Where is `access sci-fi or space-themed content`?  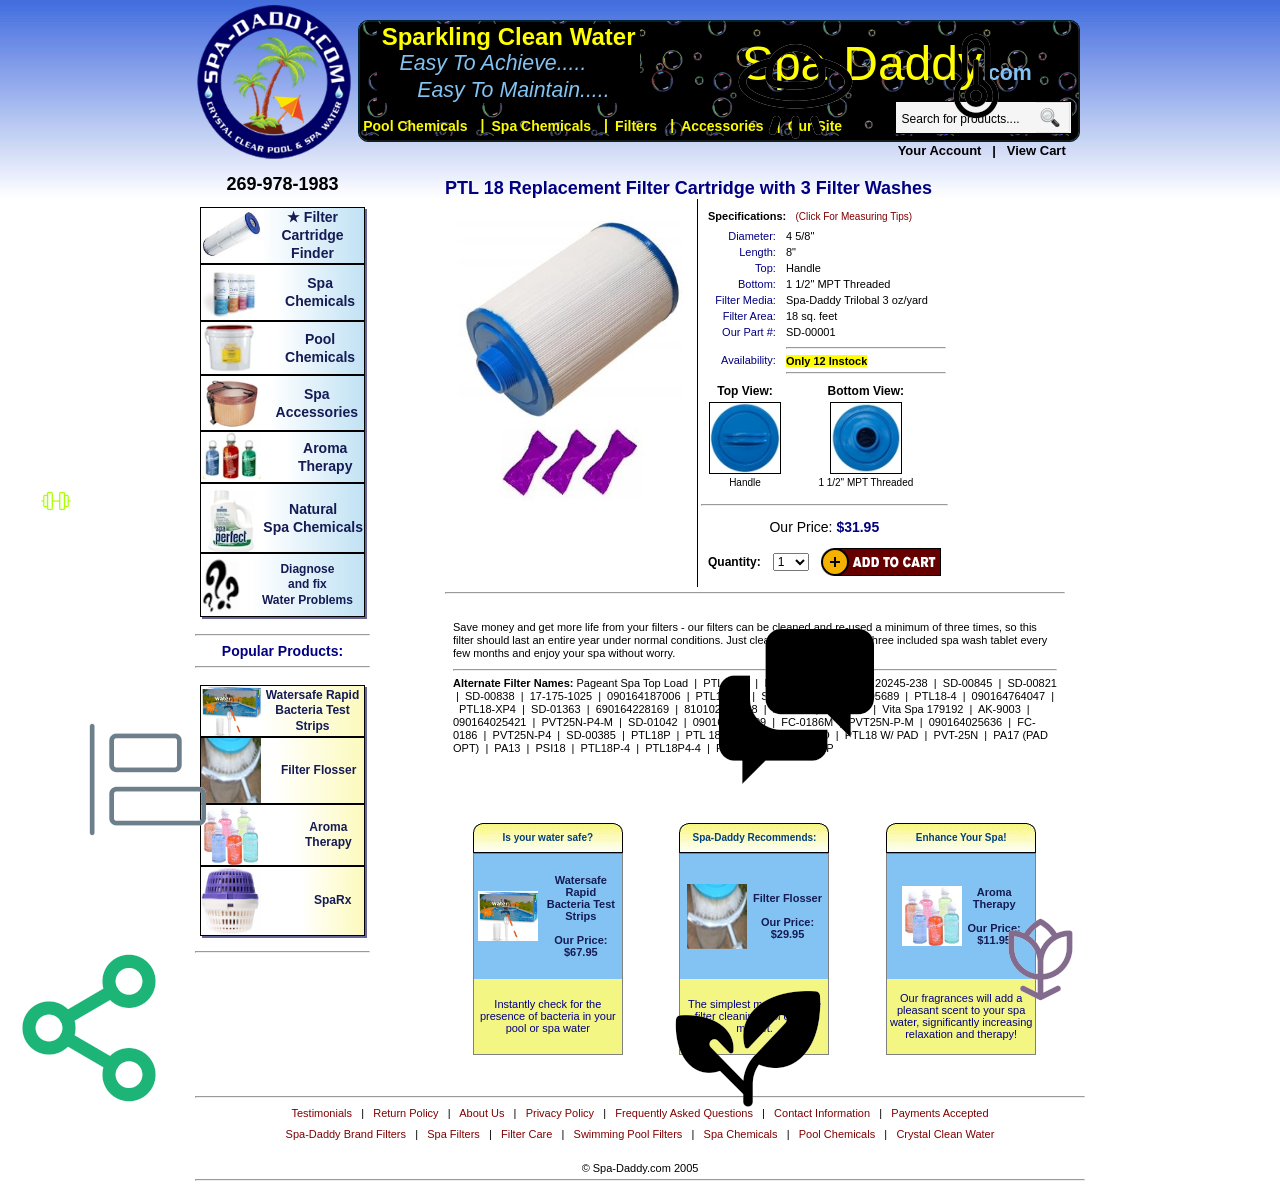
access sci-fi or space-themed content is located at coordinates (795, 89).